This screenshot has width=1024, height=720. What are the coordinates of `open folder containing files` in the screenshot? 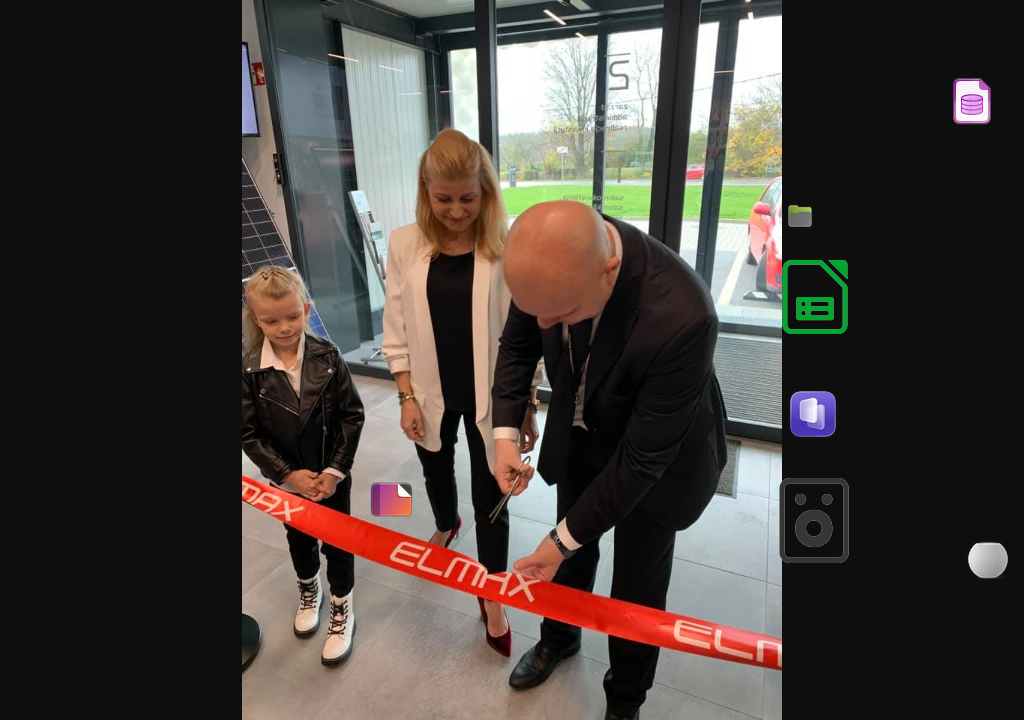 It's located at (800, 216).